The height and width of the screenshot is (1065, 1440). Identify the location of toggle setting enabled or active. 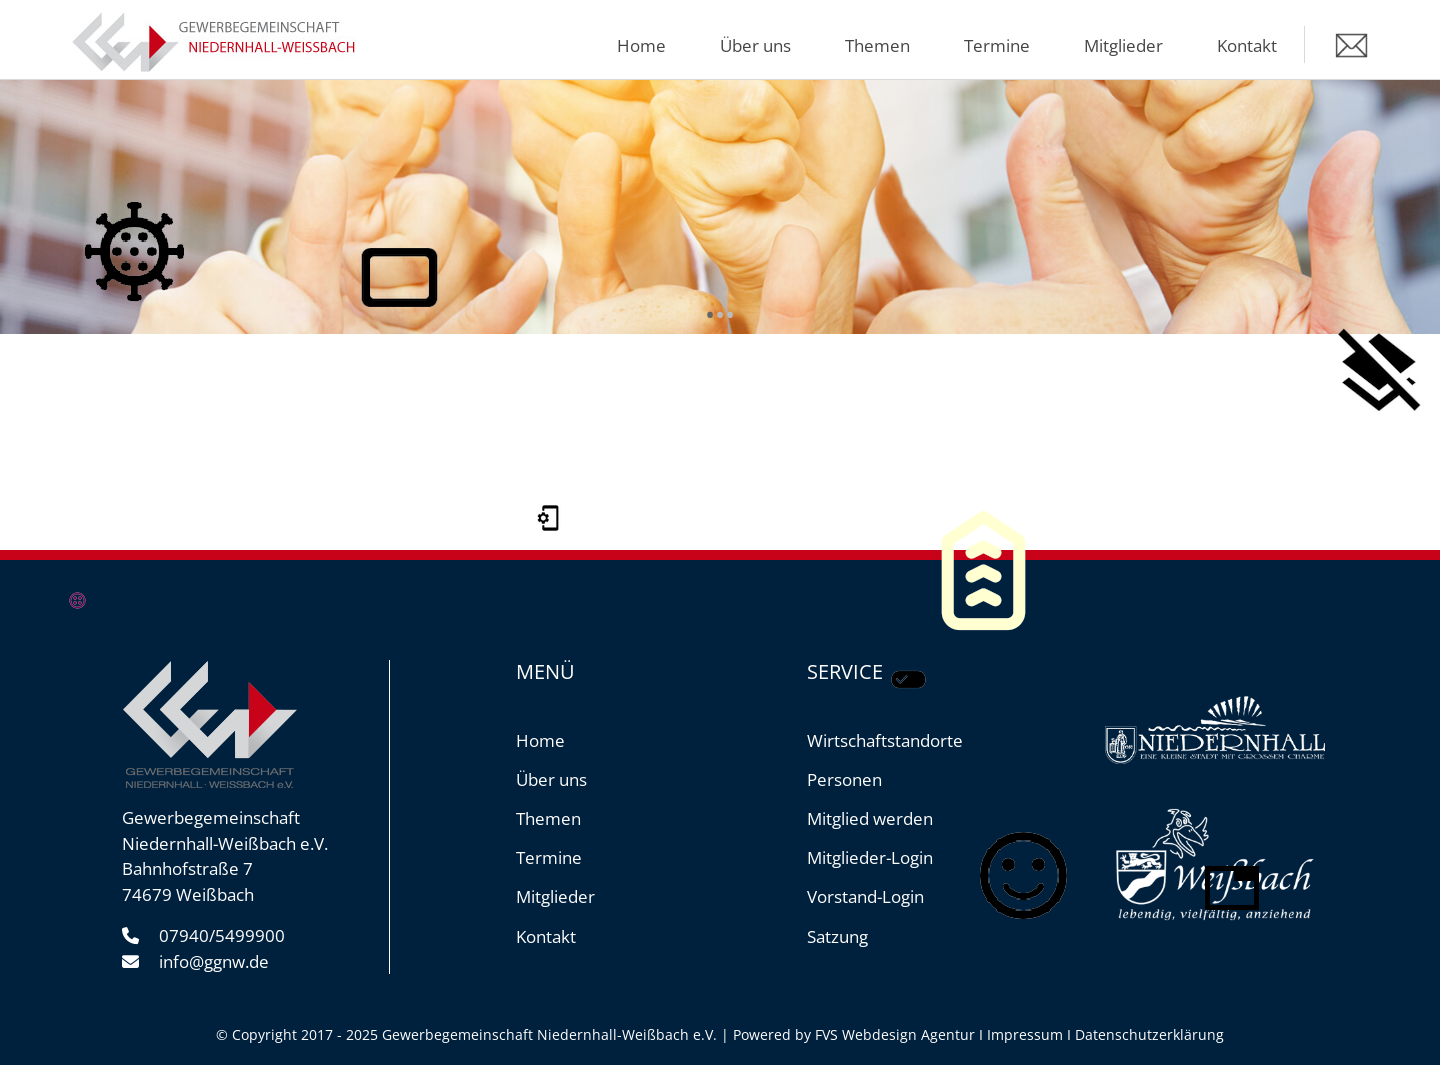
(908, 679).